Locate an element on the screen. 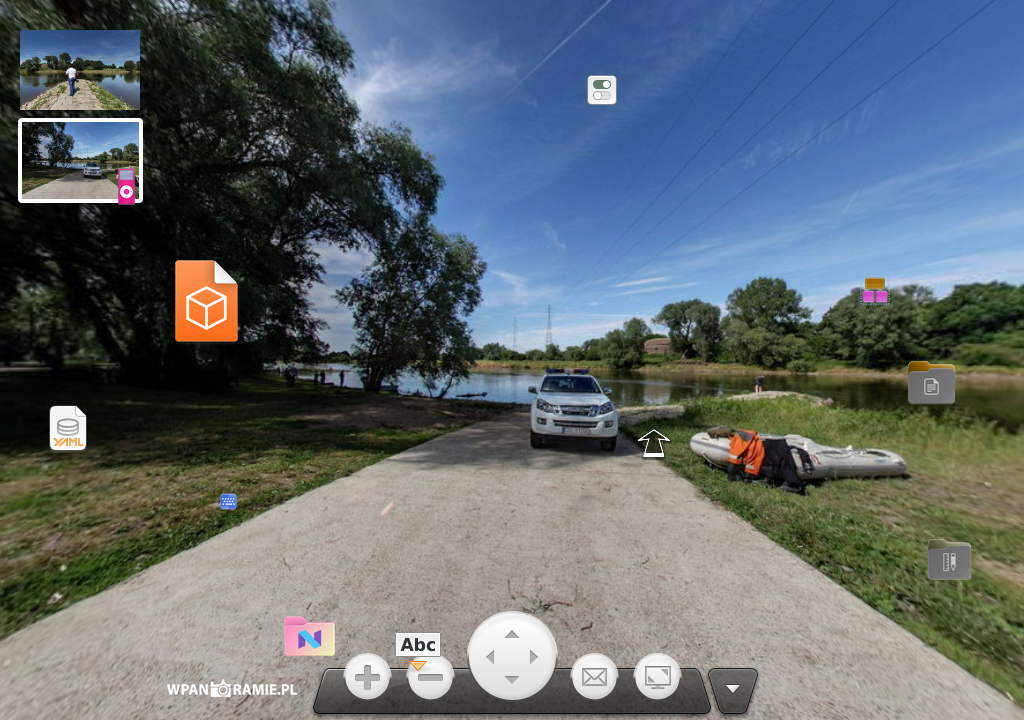 The image size is (1024, 720). open android nougat files folder is located at coordinates (309, 637).